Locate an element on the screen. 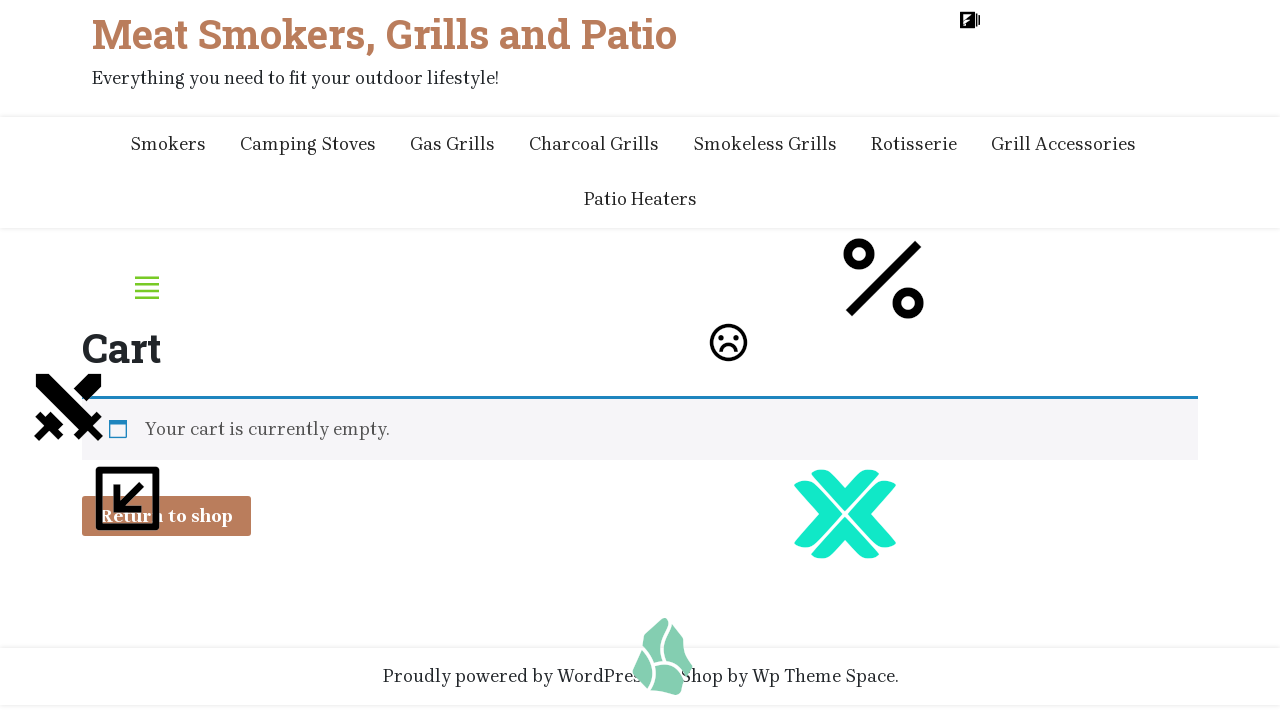  view discount or promotional offer is located at coordinates (883, 278).